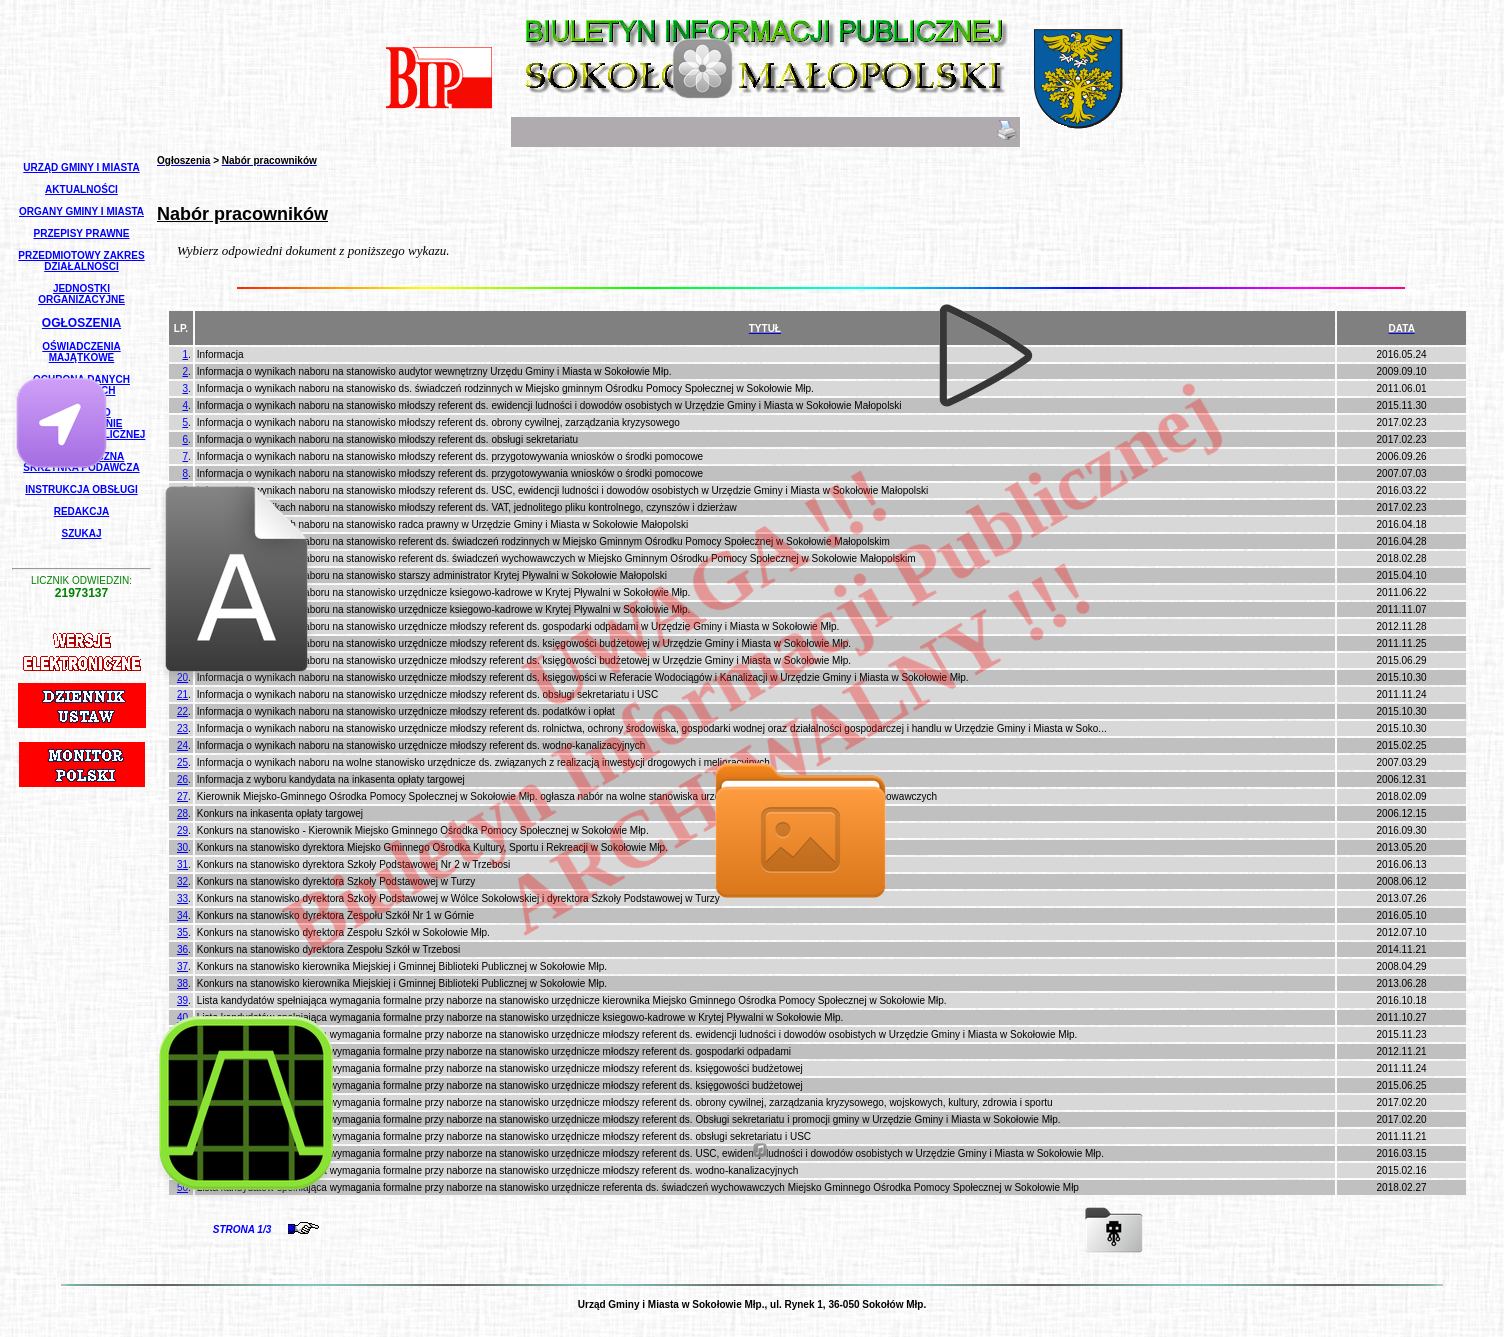  Describe the element at coordinates (61, 424) in the screenshot. I see `access location privacy settings` at that location.